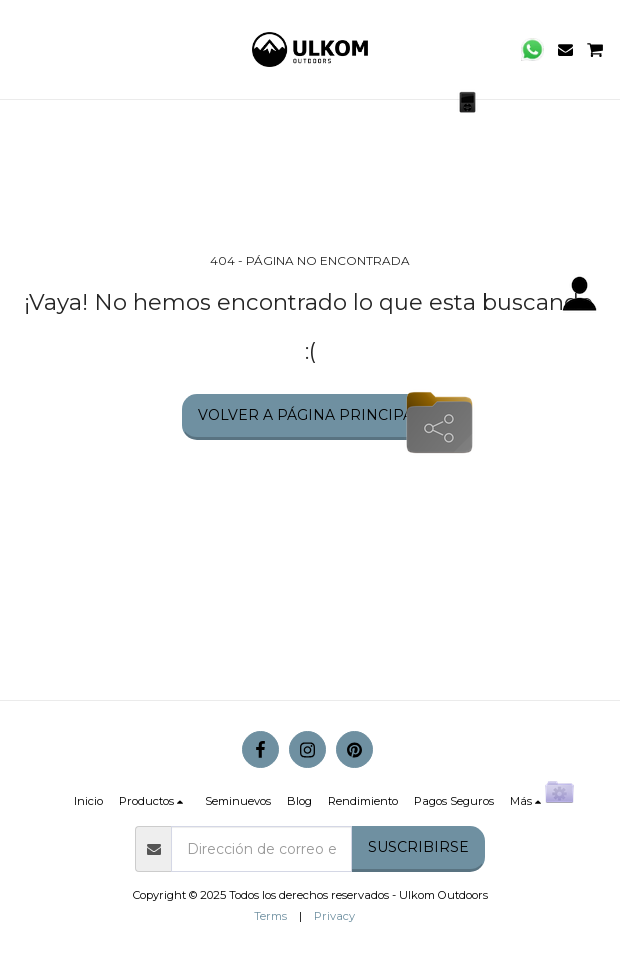  Describe the element at coordinates (439, 422) in the screenshot. I see `open your public shared folder` at that location.